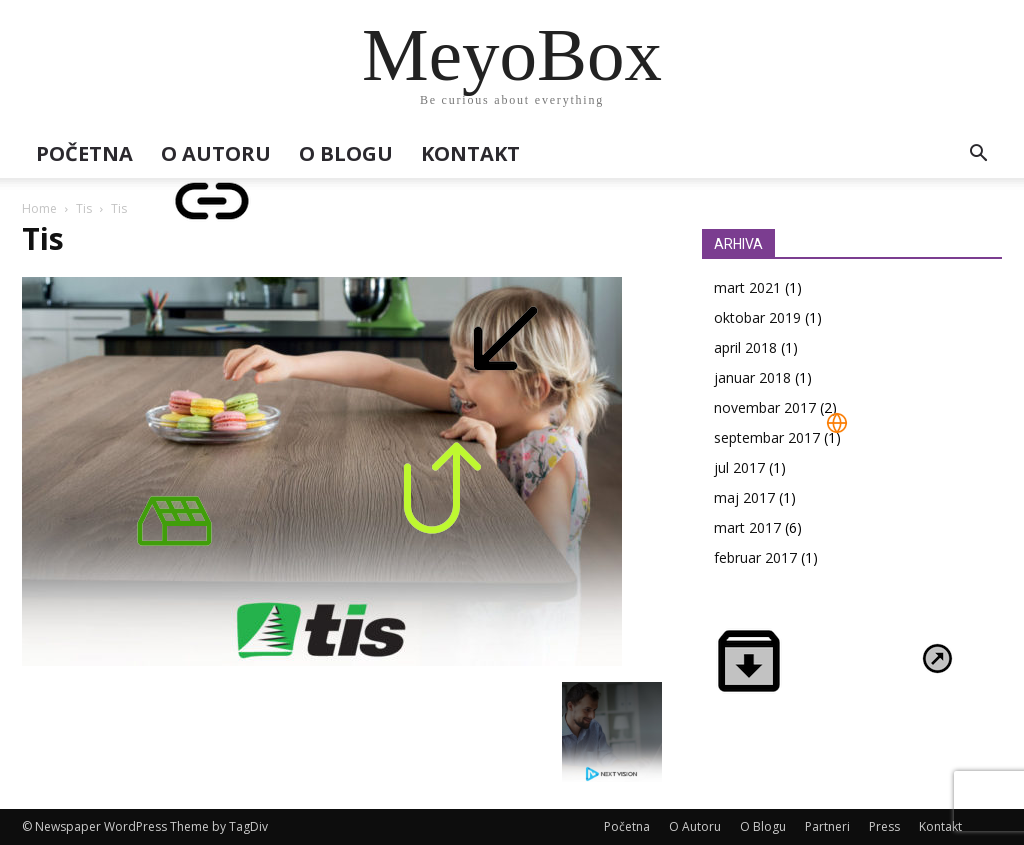 Image resolution: width=1024 pixels, height=845 pixels. What do you see at coordinates (504, 339) in the screenshot?
I see `indicates an incoming call was received` at bounding box center [504, 339].